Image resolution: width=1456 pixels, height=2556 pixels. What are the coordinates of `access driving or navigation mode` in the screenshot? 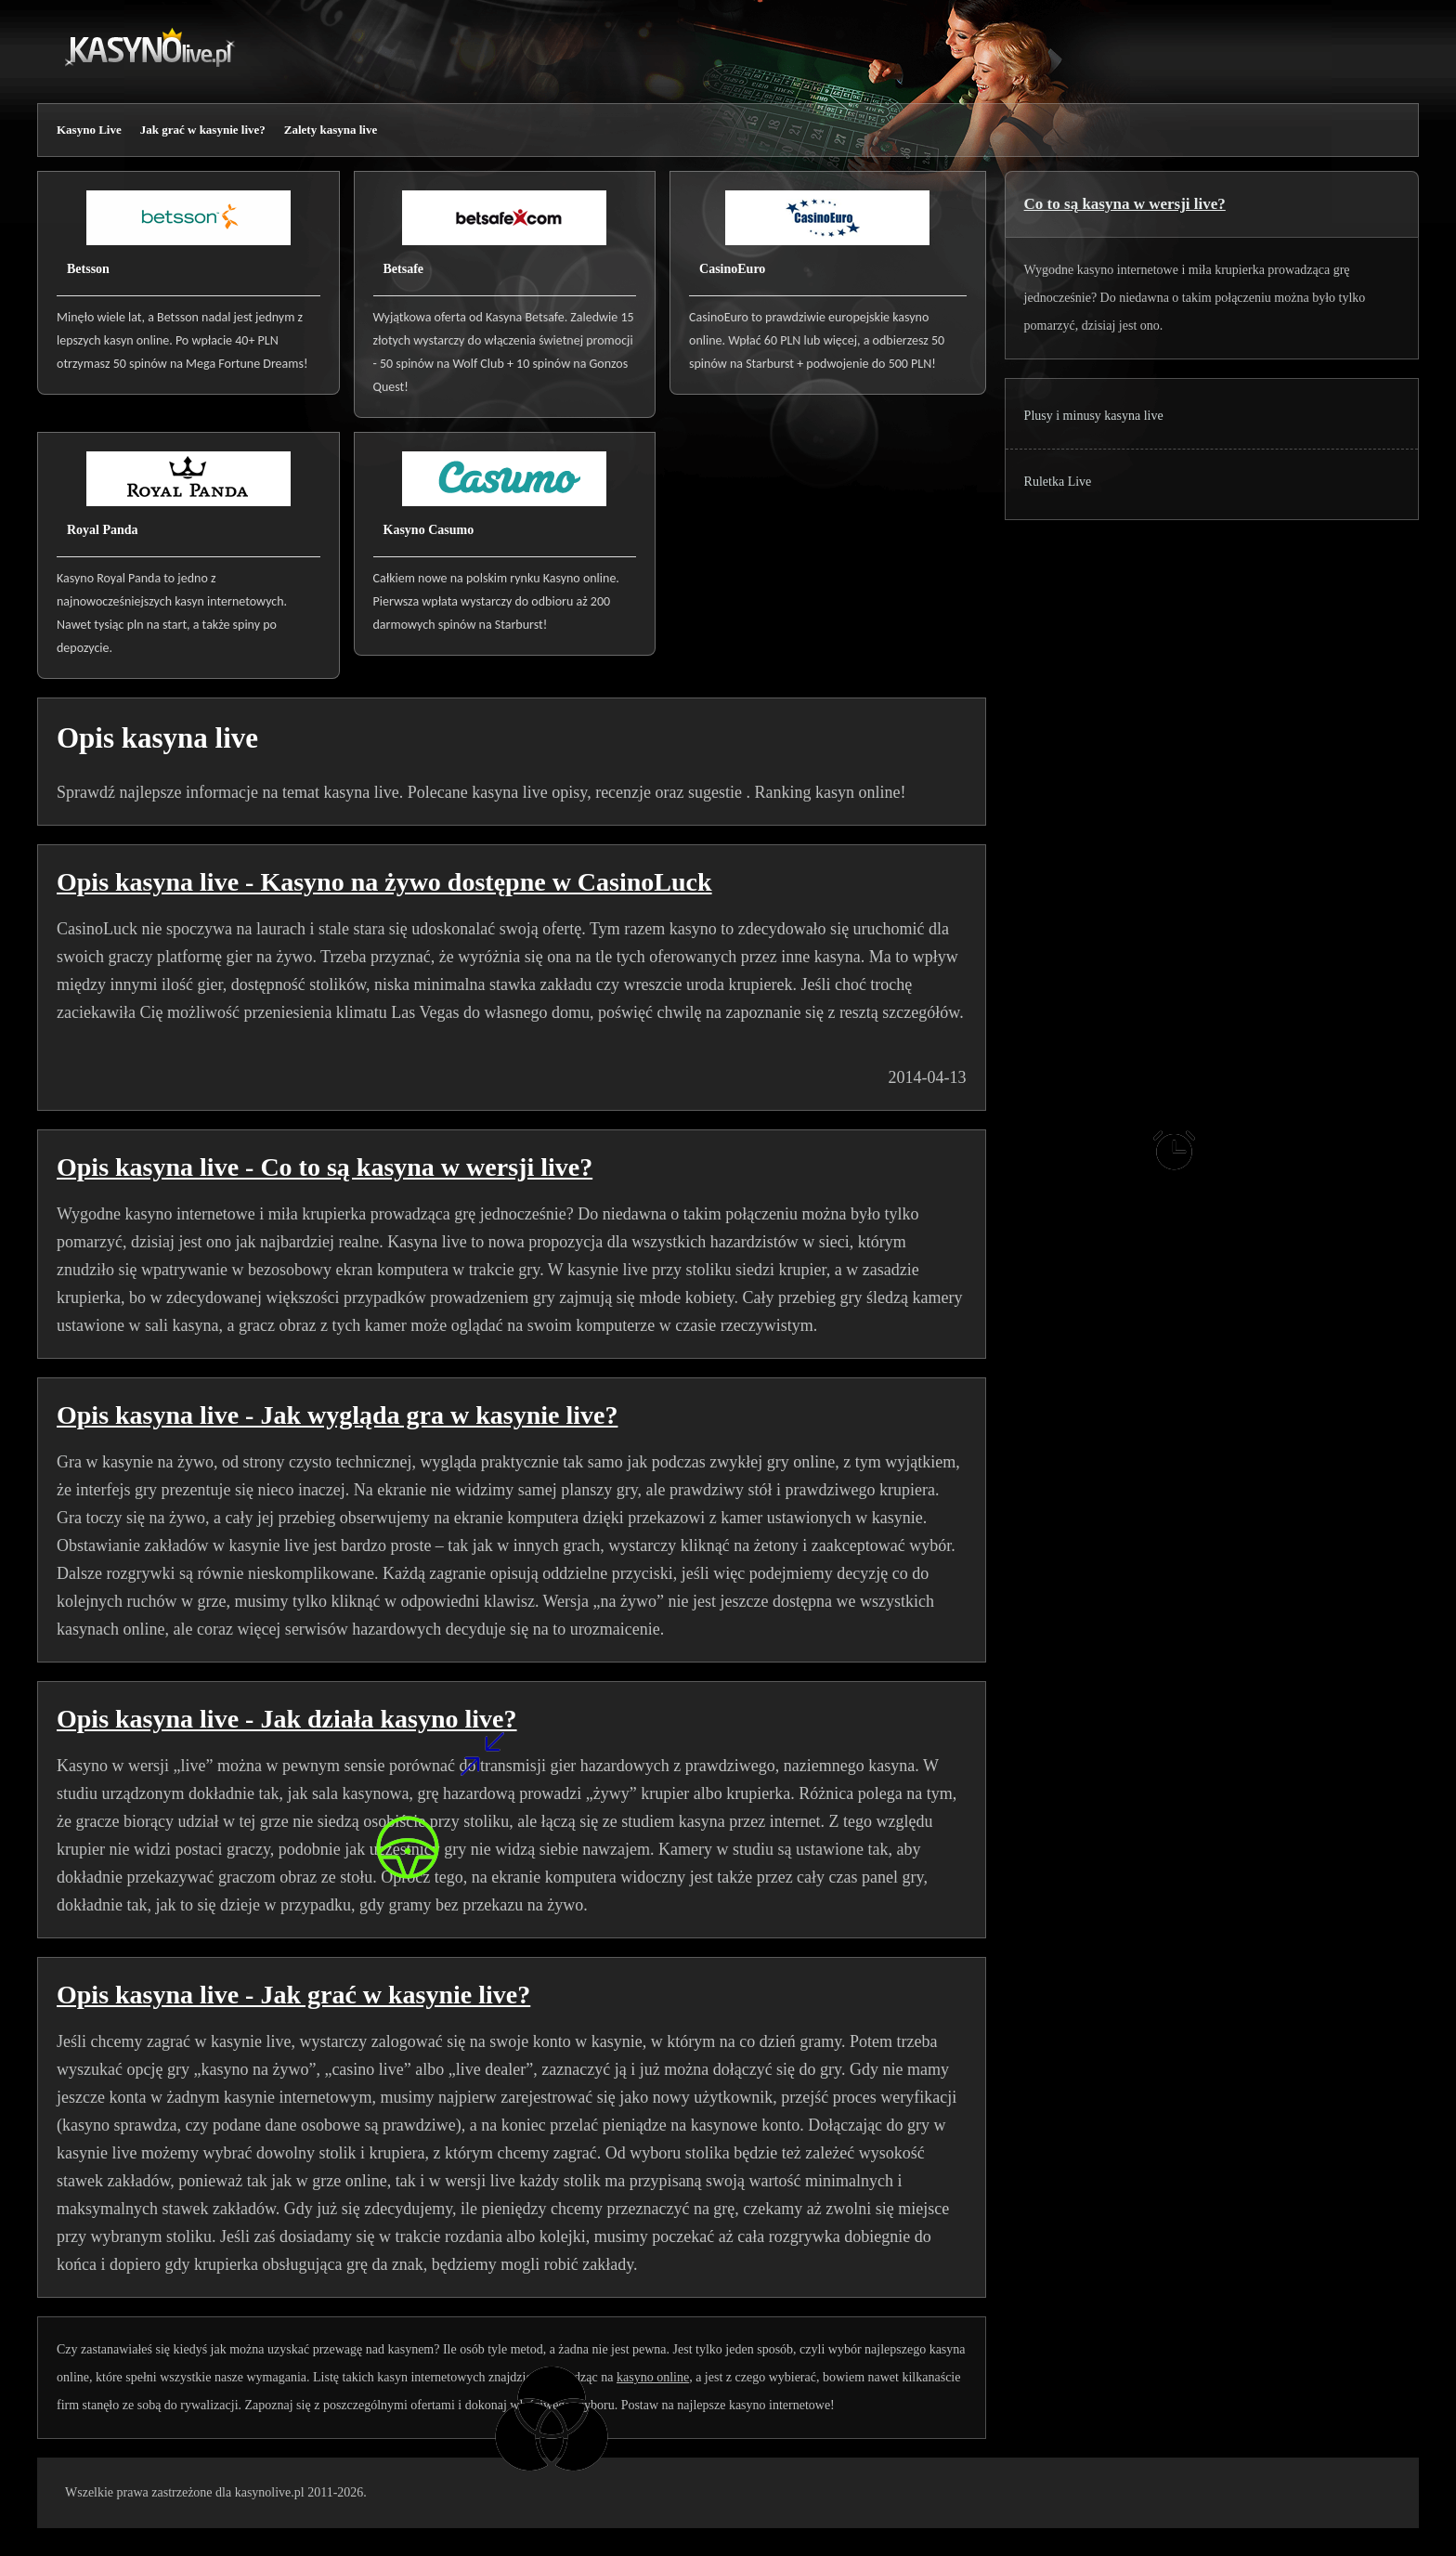 It's located at (408, 1847).